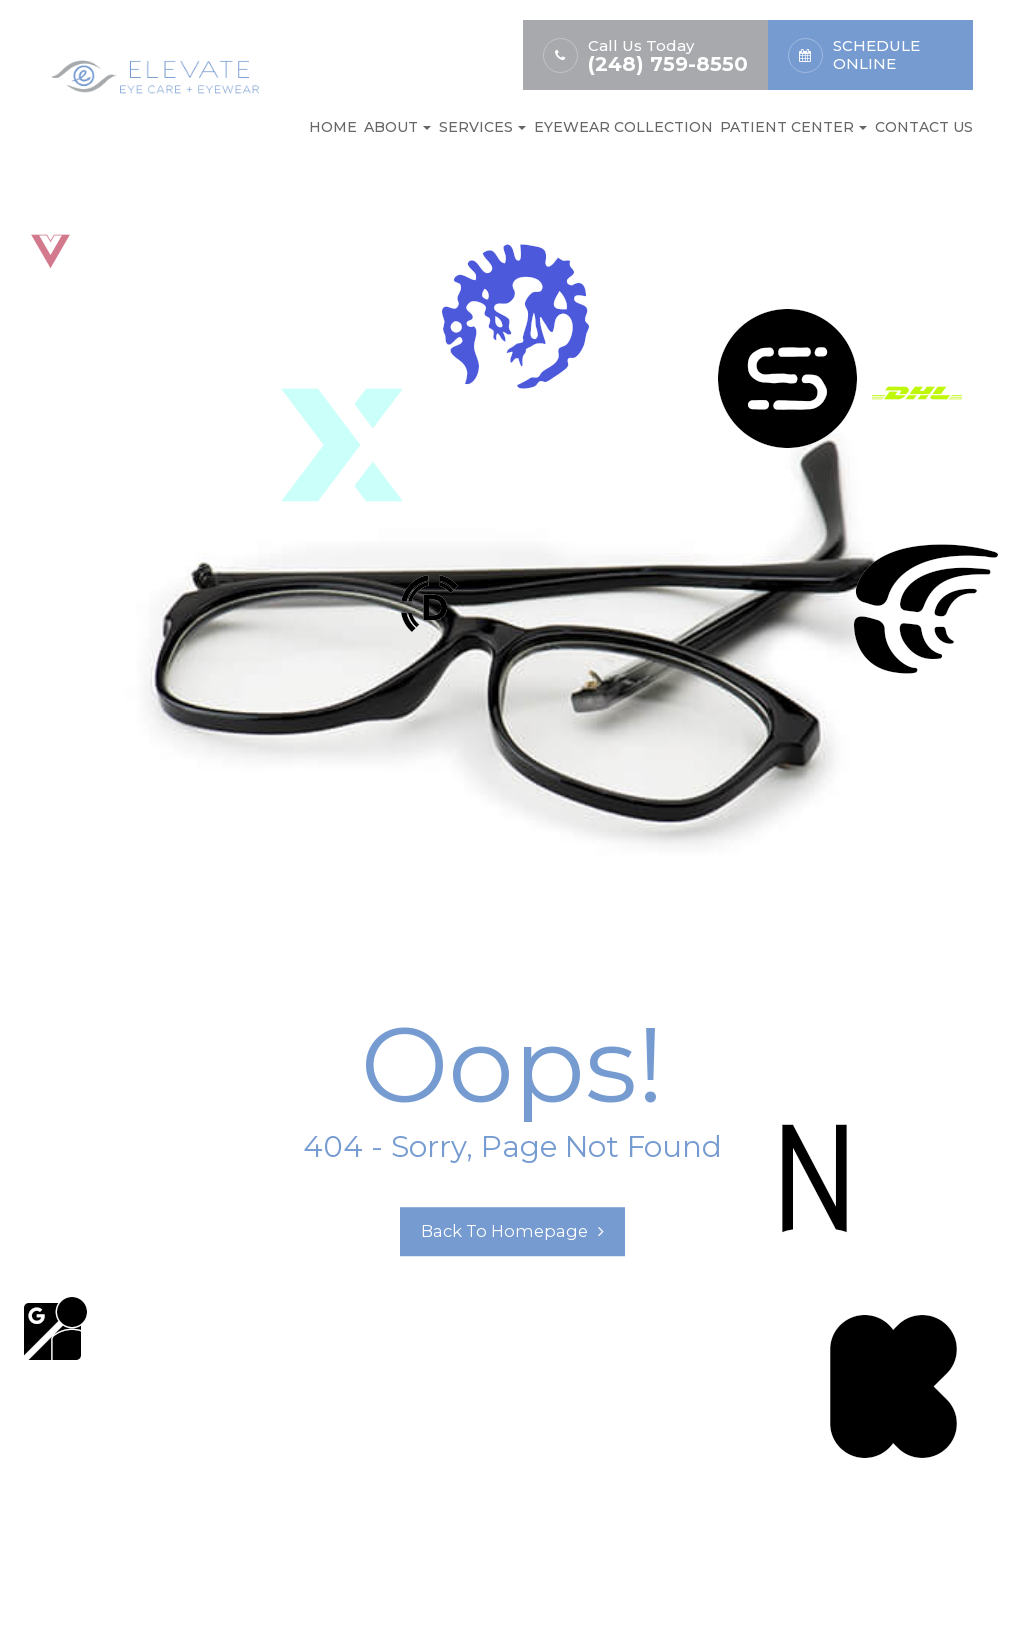  What do you see at coordinates (342, 445) in the screenshot?
I see `visit experts exchange website` at bounding box center [342, 445].